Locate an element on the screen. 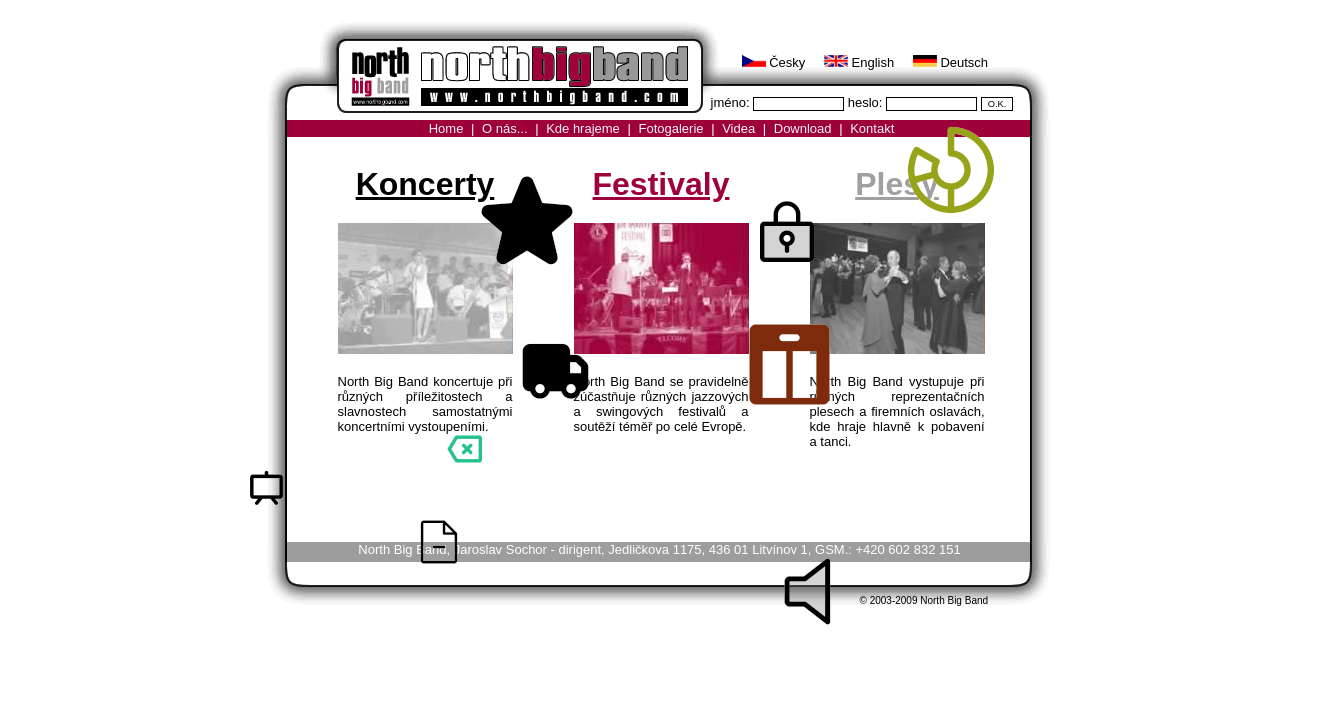  view shipping or delivery status is located at coordinates (555, 369).